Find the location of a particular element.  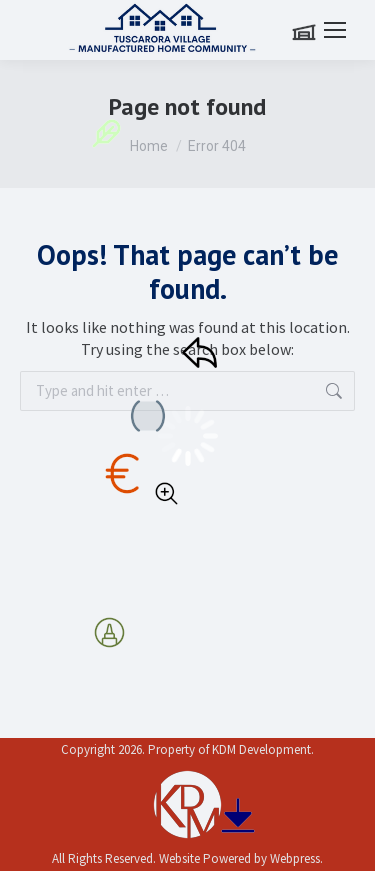

download a file is located at coordinates (238, 816).